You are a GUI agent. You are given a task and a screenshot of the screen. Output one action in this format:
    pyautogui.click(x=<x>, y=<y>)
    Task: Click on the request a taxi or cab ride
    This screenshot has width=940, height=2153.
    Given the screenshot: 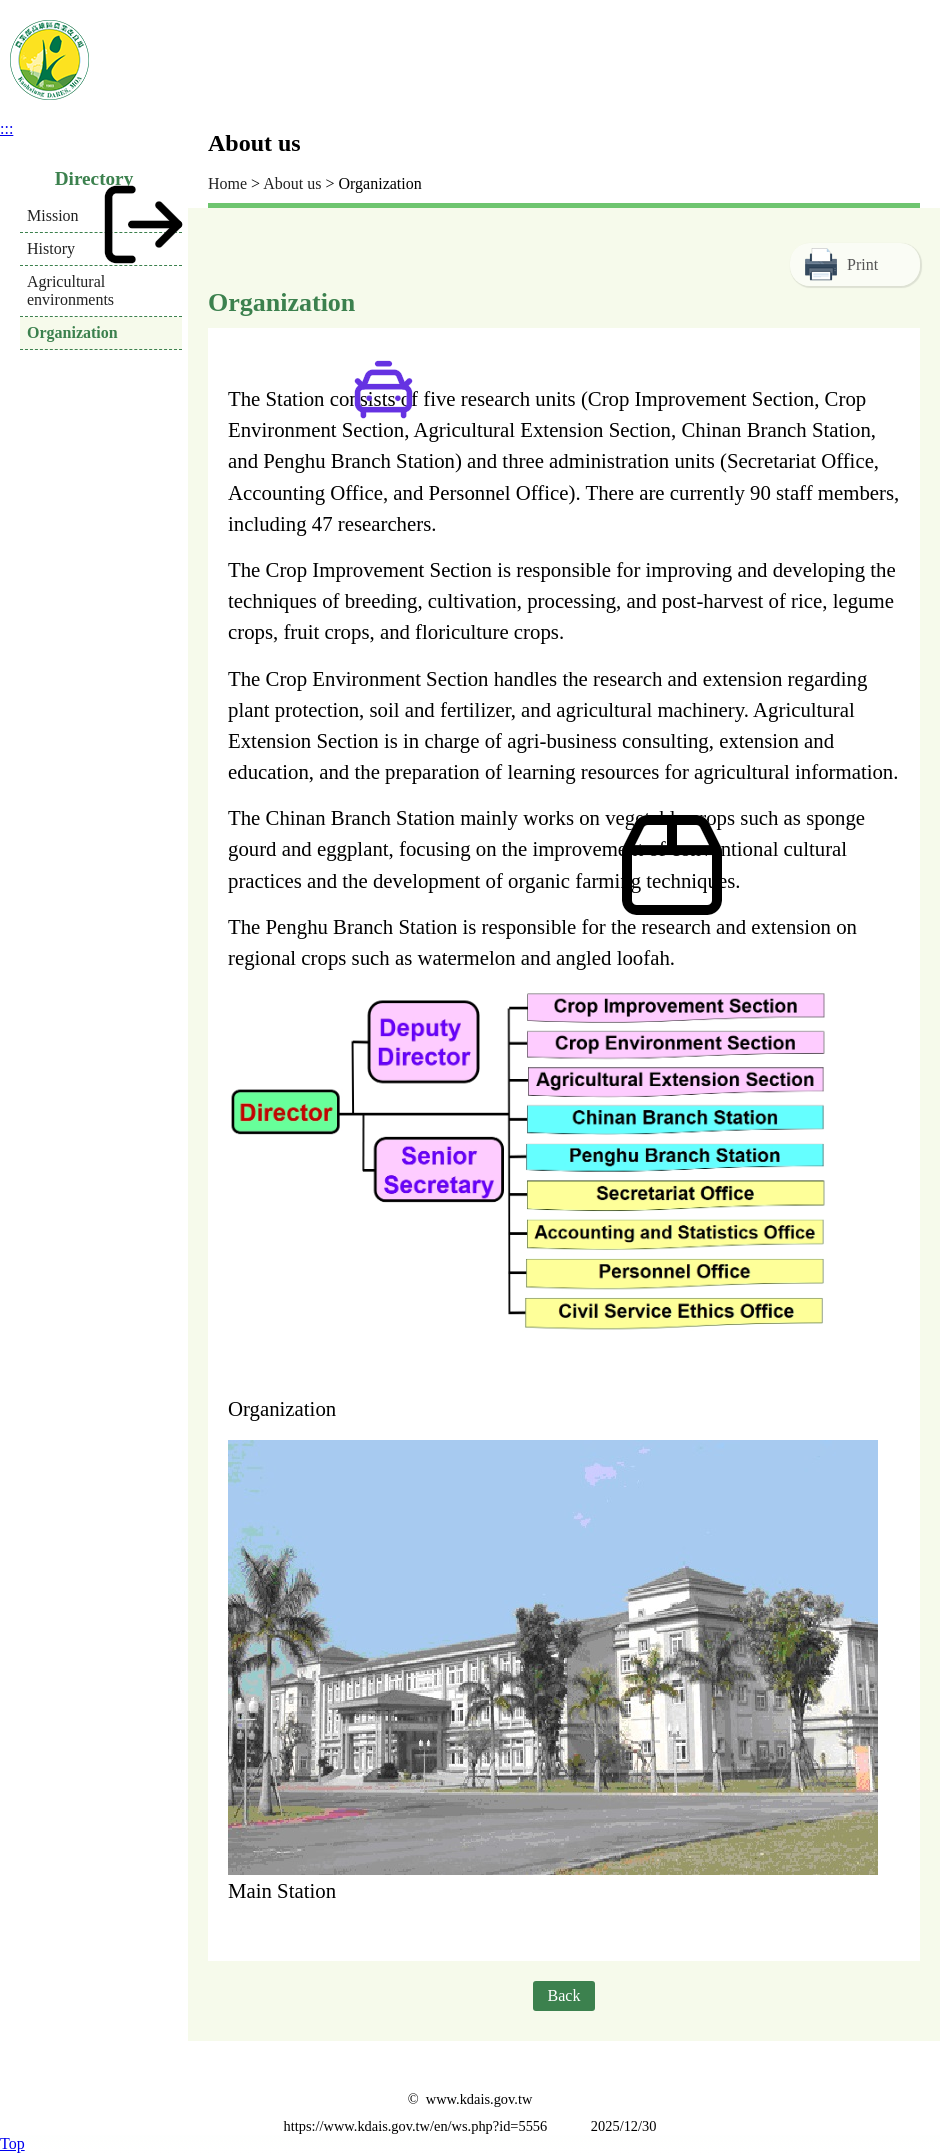 What is the action you would take?
    pyautogui.click(x=383, y=392)
    